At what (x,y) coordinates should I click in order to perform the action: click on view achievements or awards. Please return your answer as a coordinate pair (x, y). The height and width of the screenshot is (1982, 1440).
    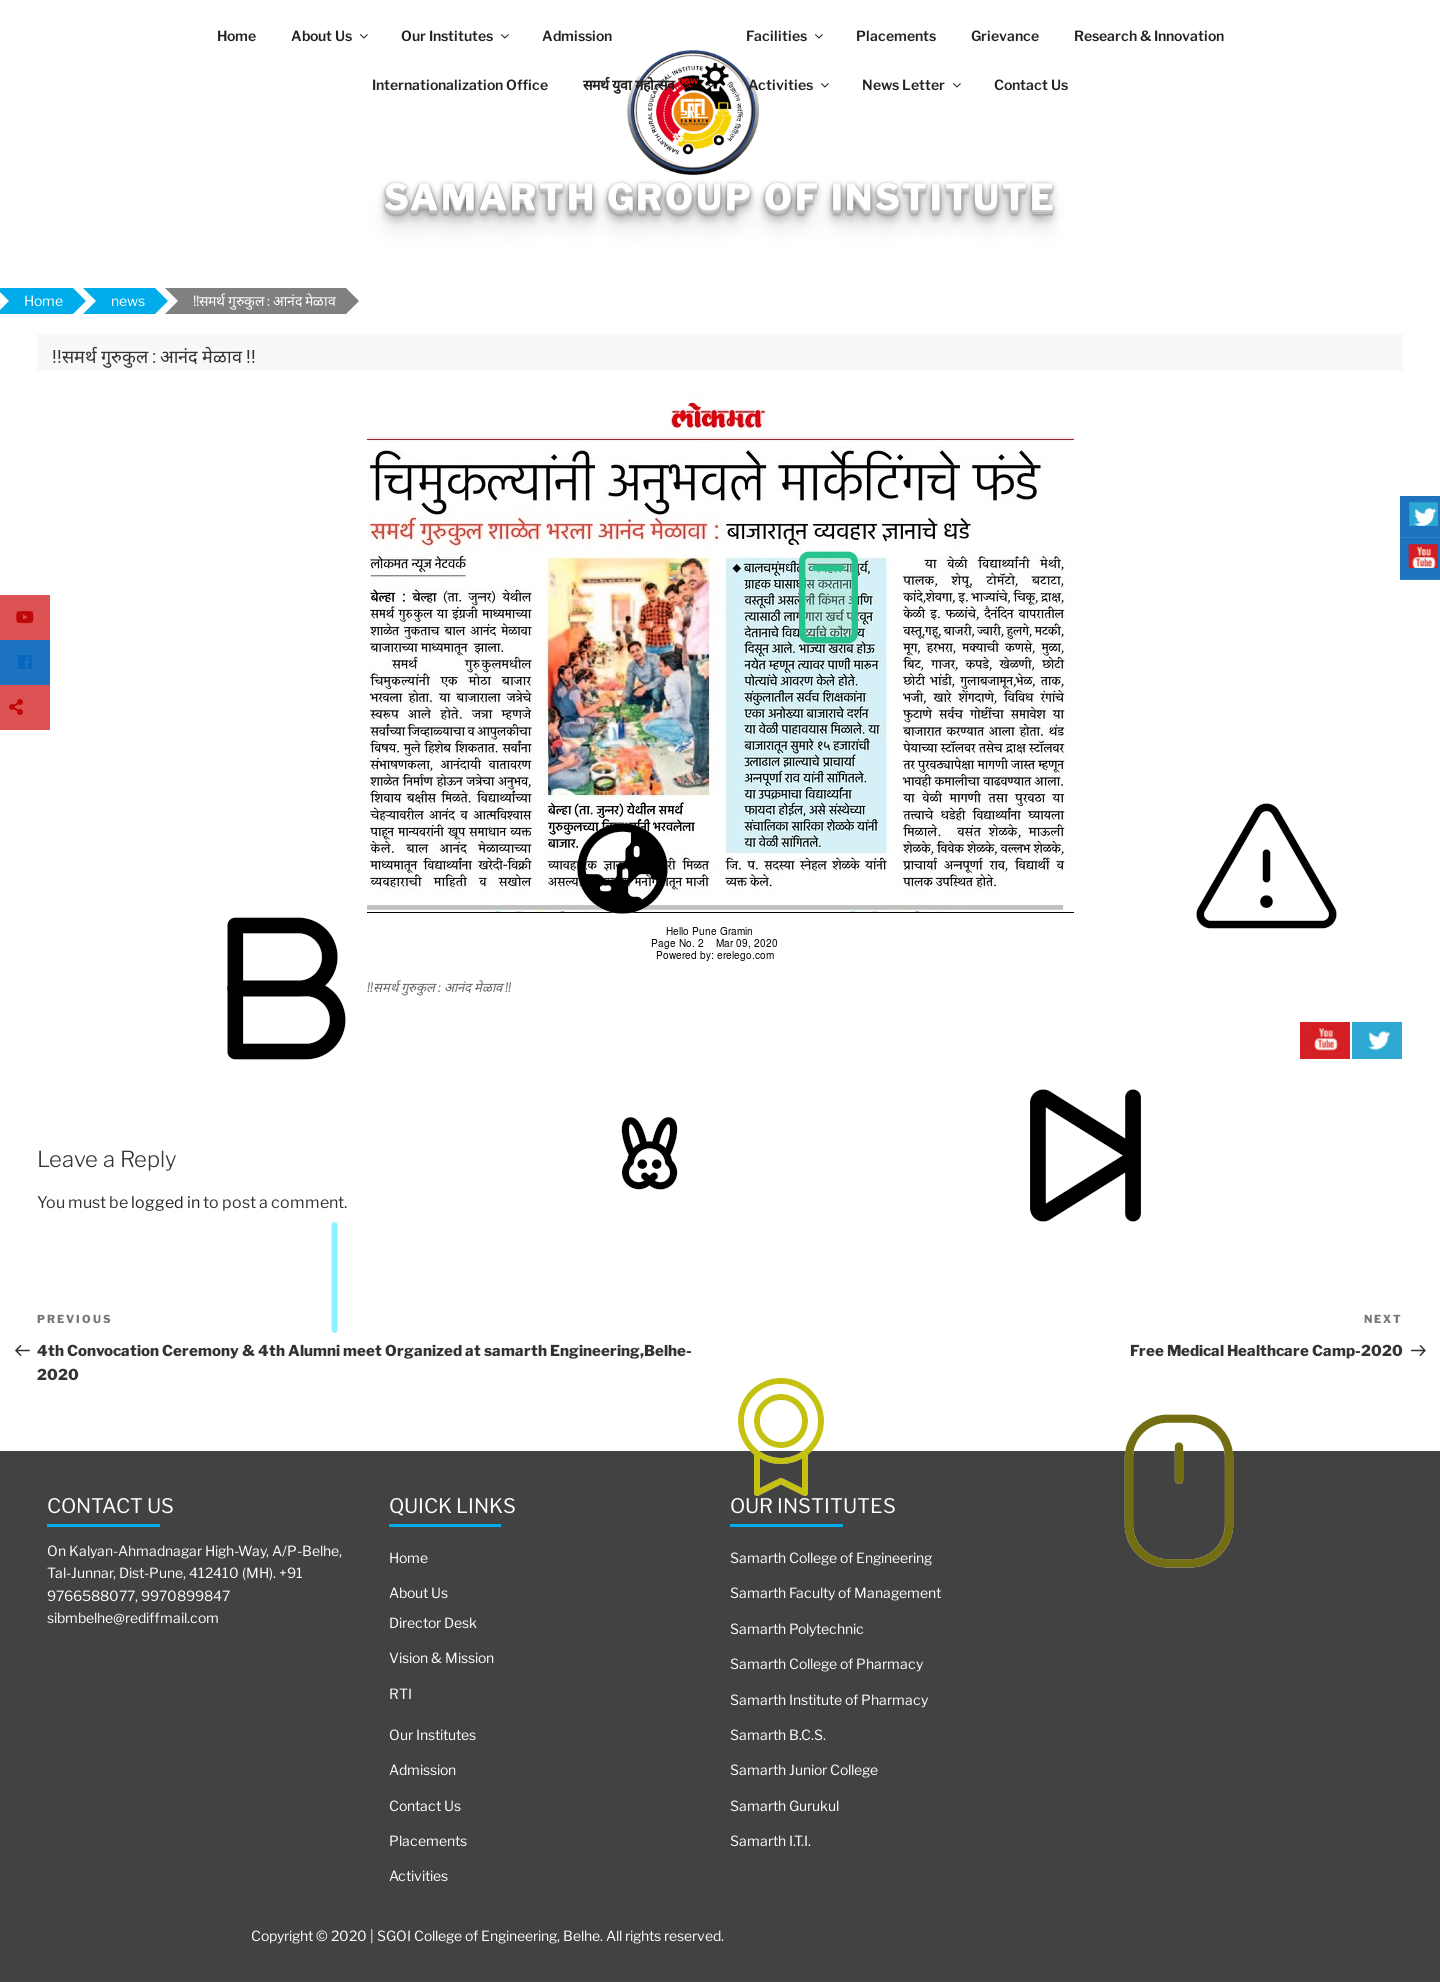
    Looking at the image, I should click on (781, 1437).